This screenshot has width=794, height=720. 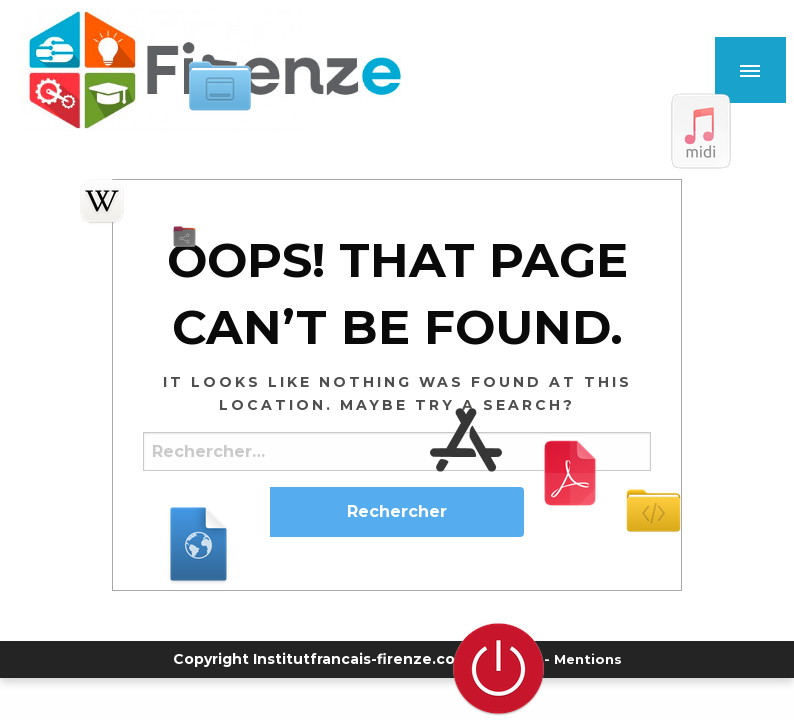 What do you see at coordinates (220, 86) in the screenshot?
I see `open your desktop folder` at bounding box center [220, 86].